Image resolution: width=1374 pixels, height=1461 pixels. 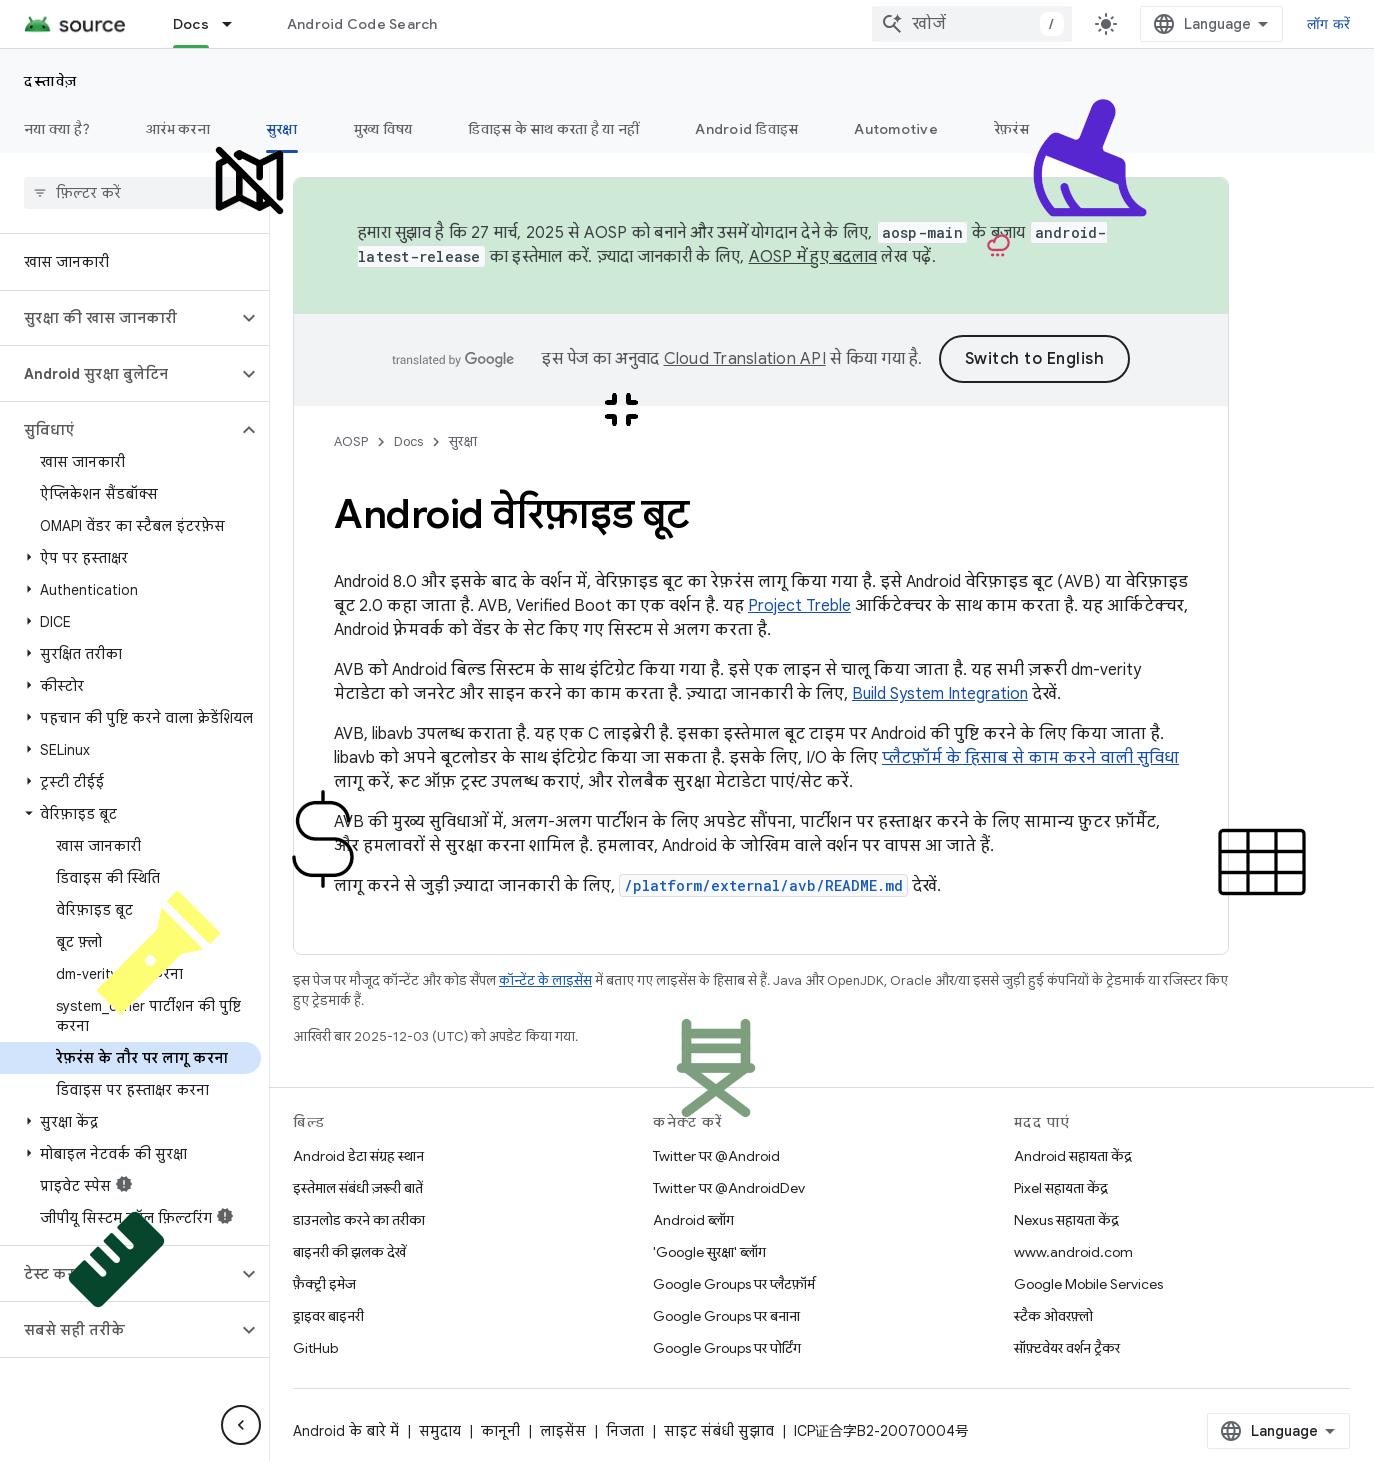 What do you see at coordinates (158, 952) in the screenshot?
I see `toggle flashlight on/off` at bounding box center [158, 952].